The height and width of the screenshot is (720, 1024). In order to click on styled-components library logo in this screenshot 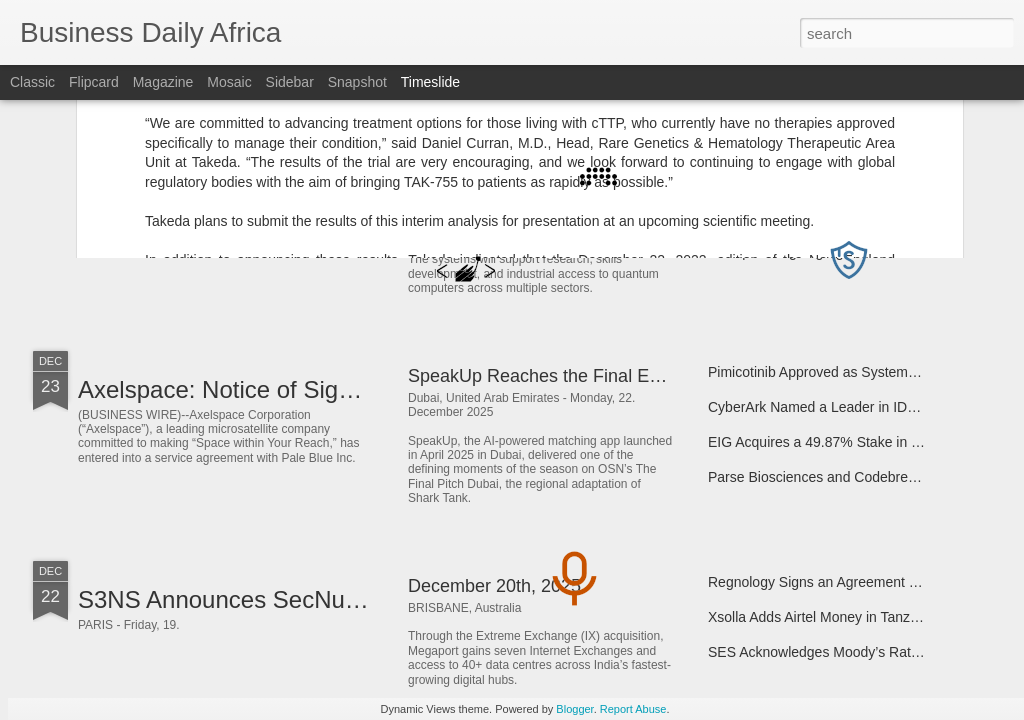, I will do `click(466, 269)`.